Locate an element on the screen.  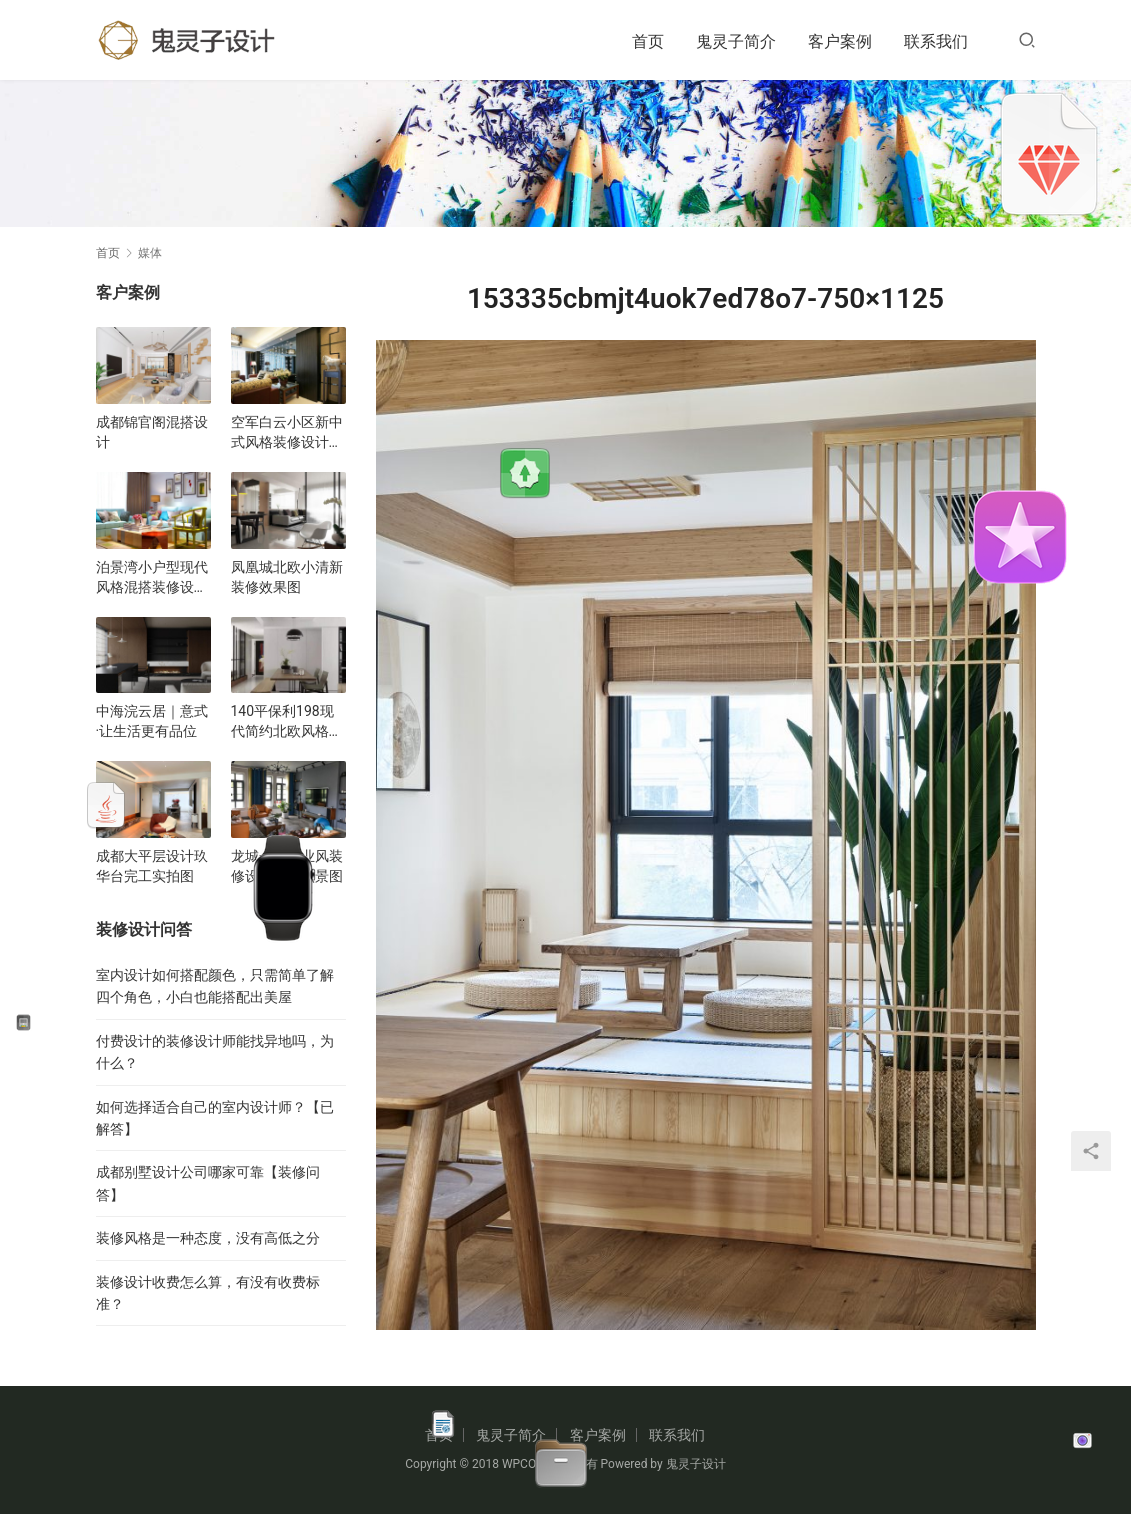
apple watch series 5 or 6 device icon is located at coordinates (283, 888).